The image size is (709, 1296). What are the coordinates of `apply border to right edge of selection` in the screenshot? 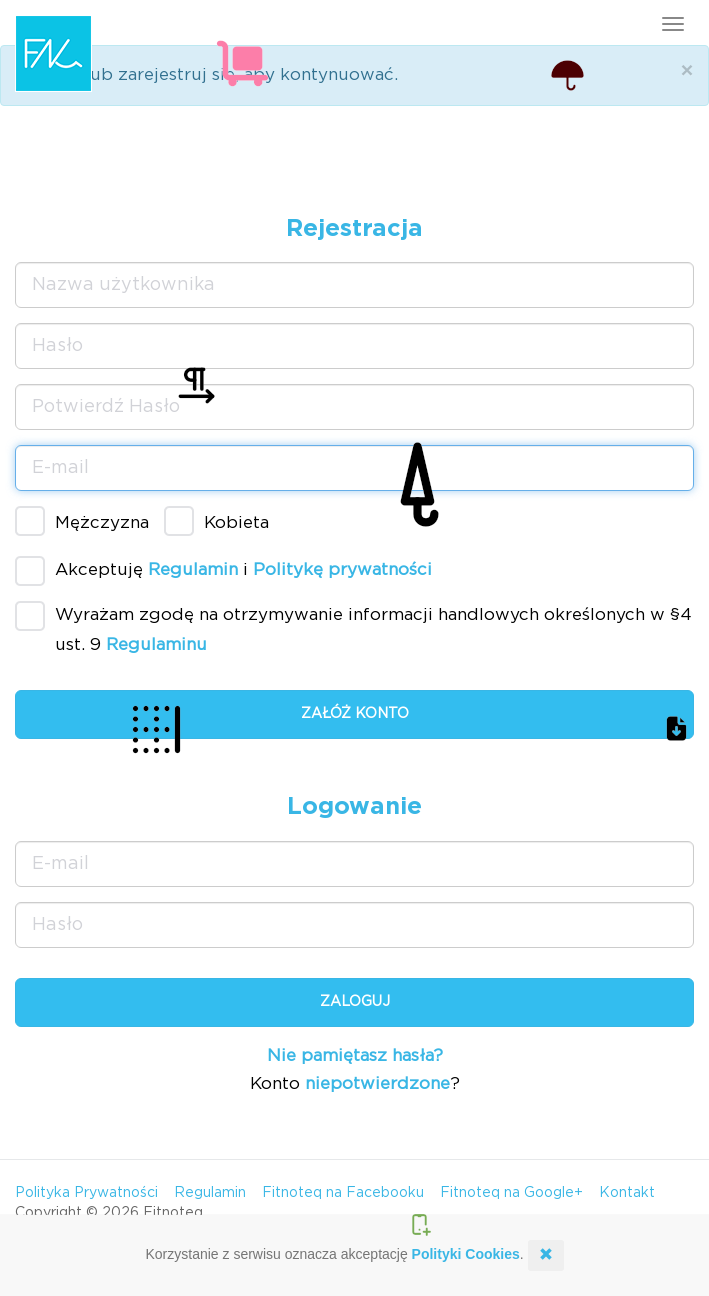 It's located at (156, 729).